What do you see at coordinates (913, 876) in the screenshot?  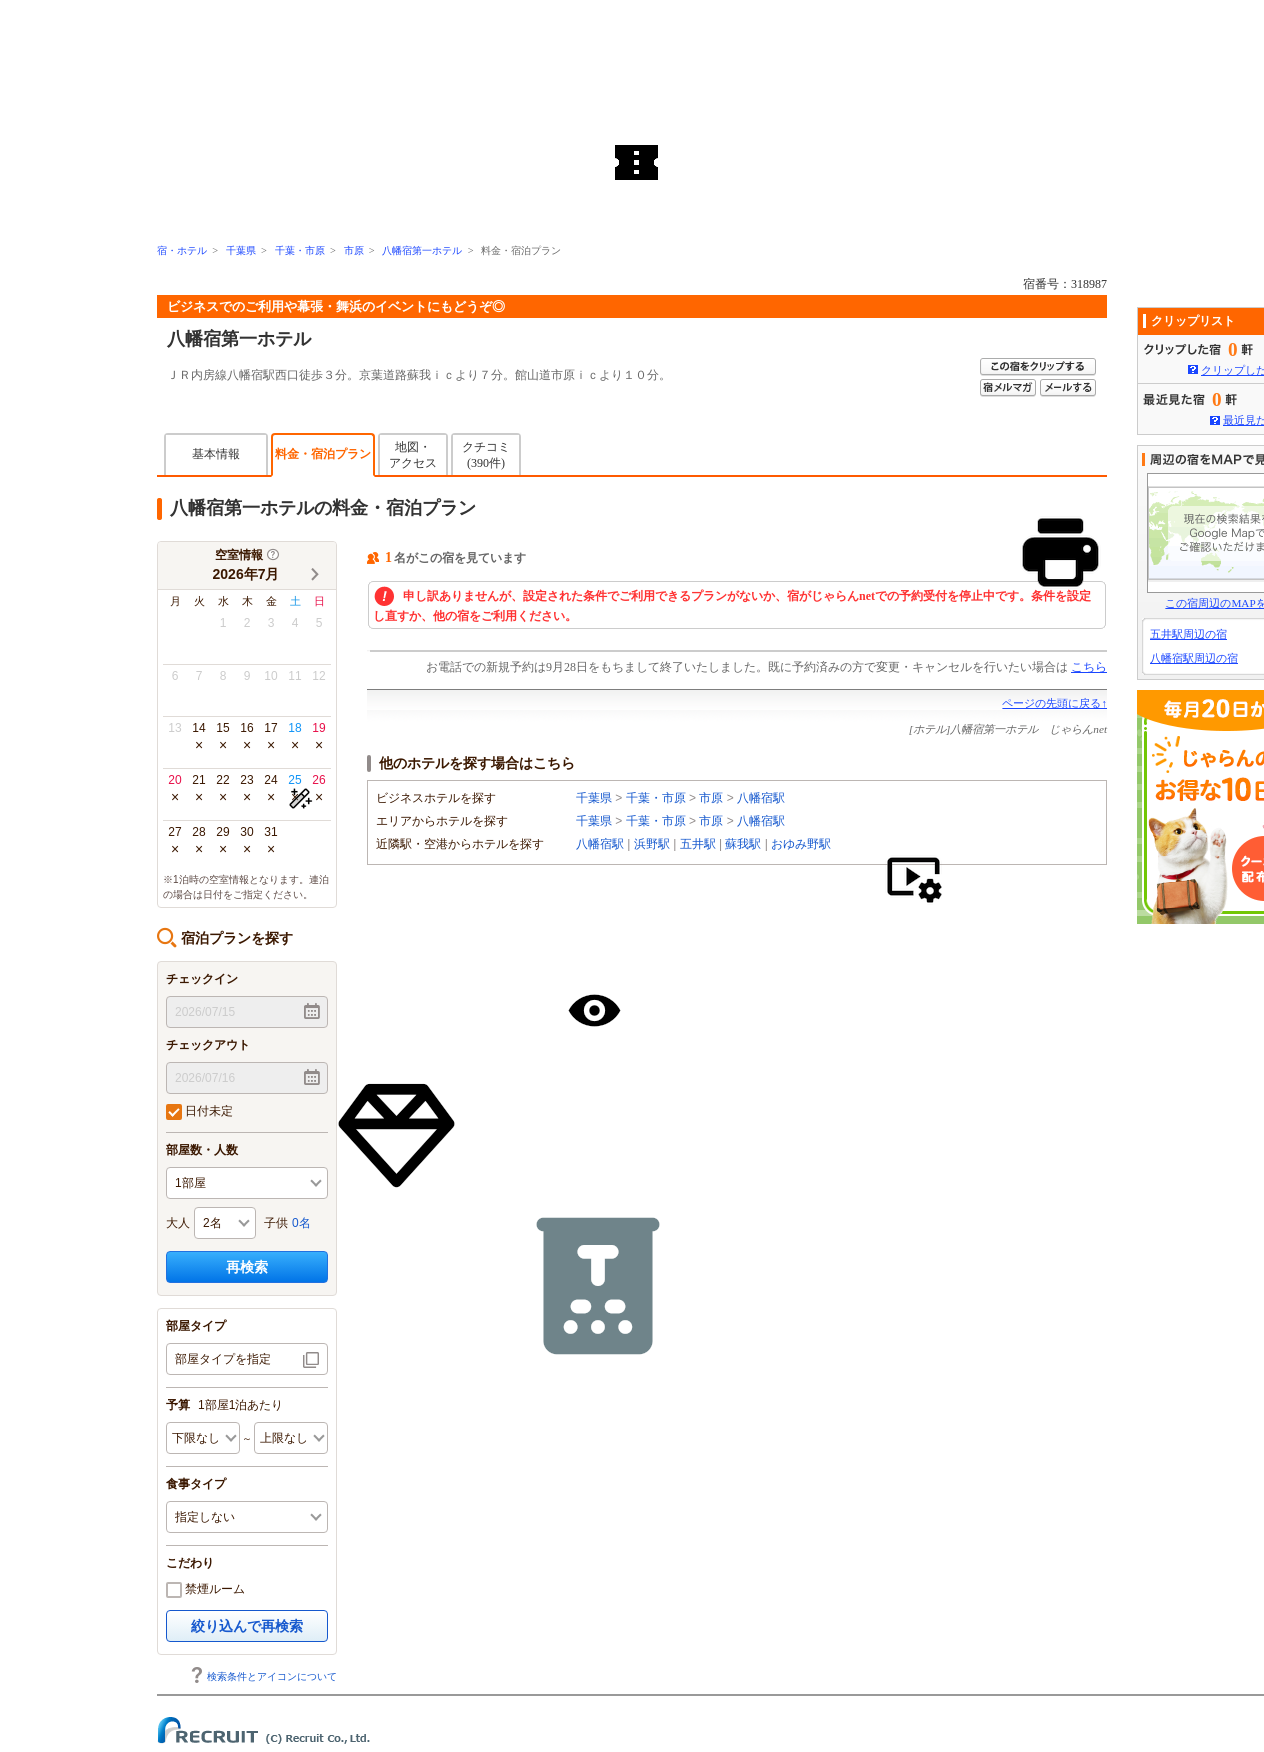 I see `access video playback settings` at bounding box center [913, 876].